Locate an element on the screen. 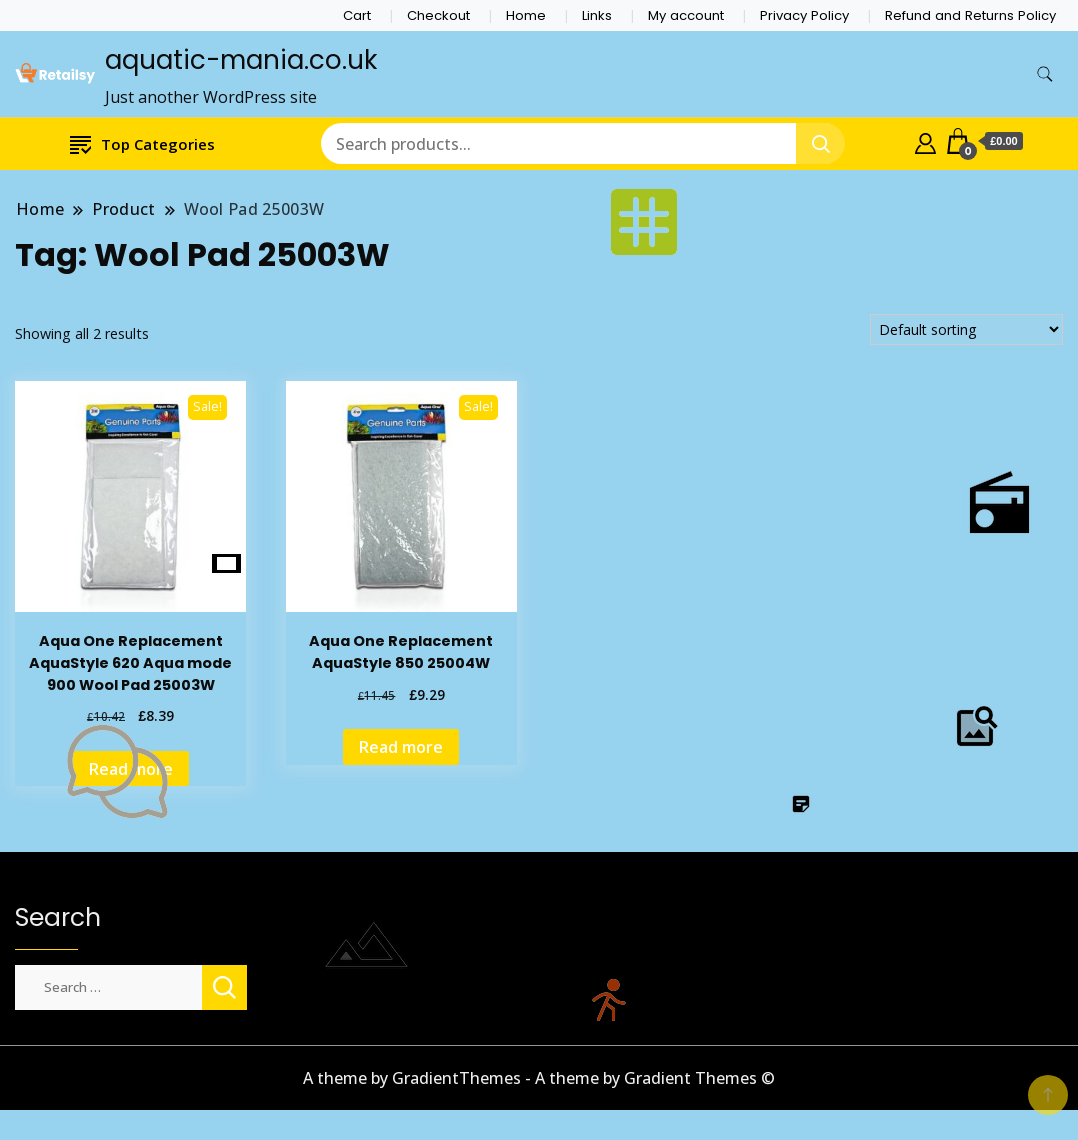 Image resolution: width=1078 pixels, height=1140 pixels. switch to walking directions is located at coordinates (609, 1000).